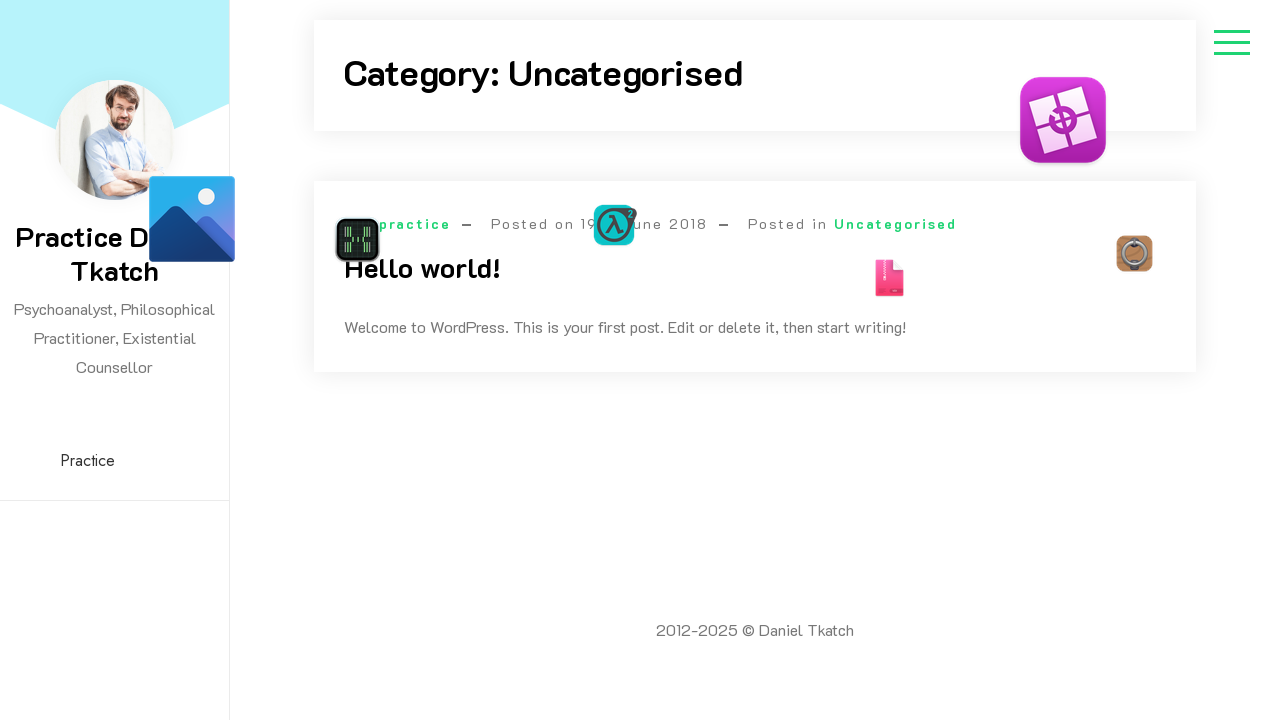 Image resolution: width=1280 pixels, height=720 pixels. What do you see at coordinates (1063, 120) in the screenshot?
I see `open wallstreet control app` at bounding box center [1063, 120].